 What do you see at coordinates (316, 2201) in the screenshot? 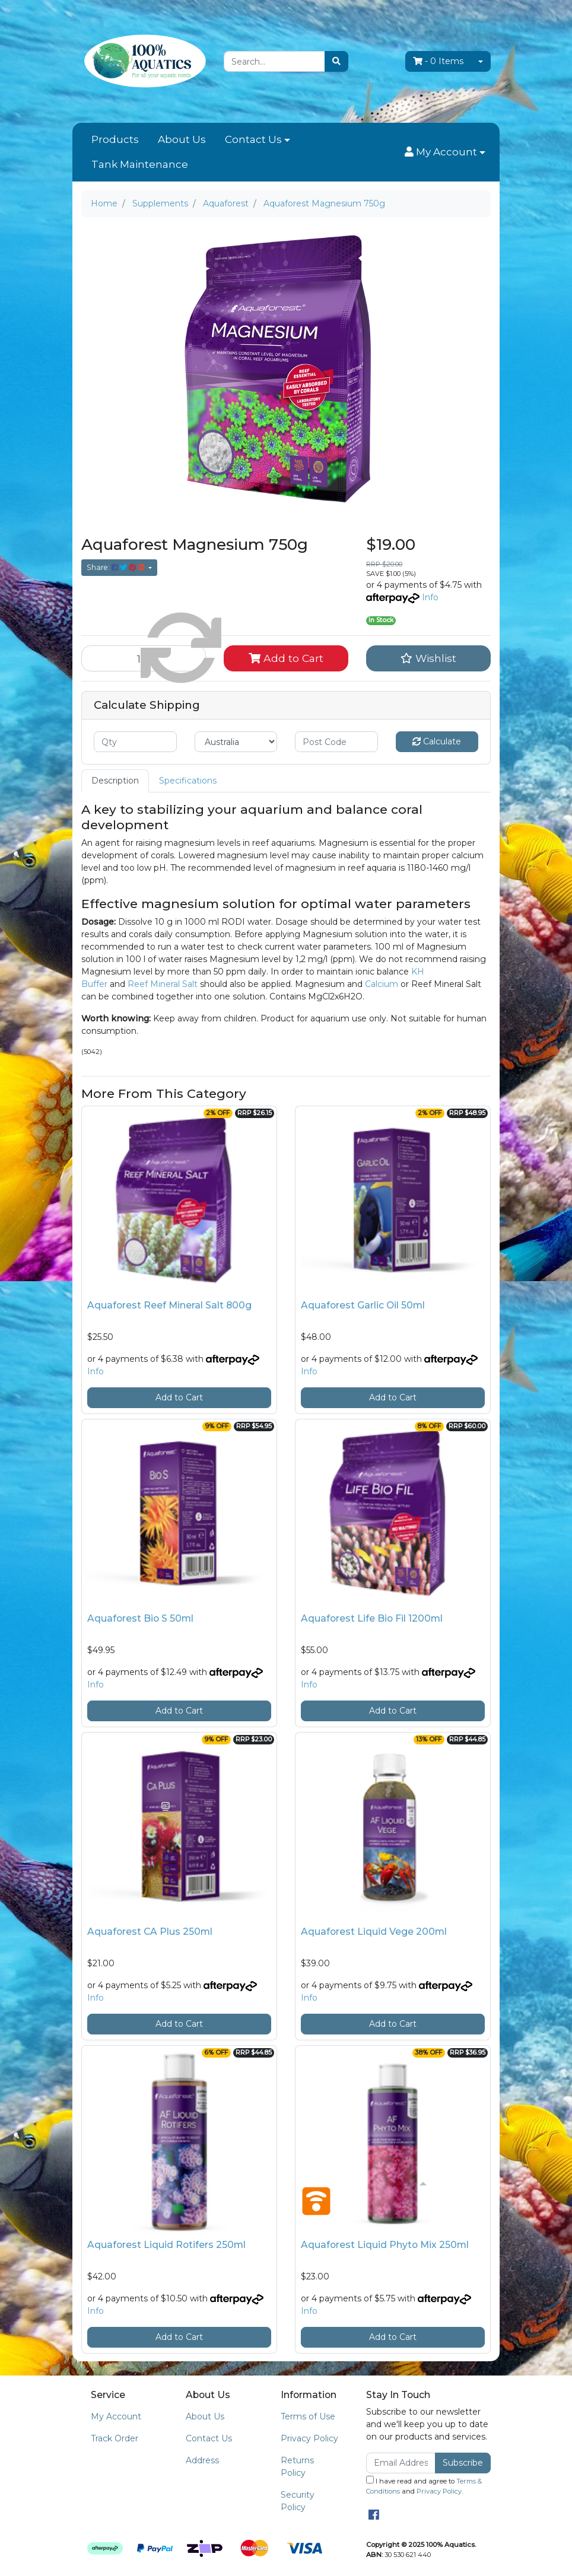
I see `indicates hotspot or tethering is active` at bounding box center [316, 2201].